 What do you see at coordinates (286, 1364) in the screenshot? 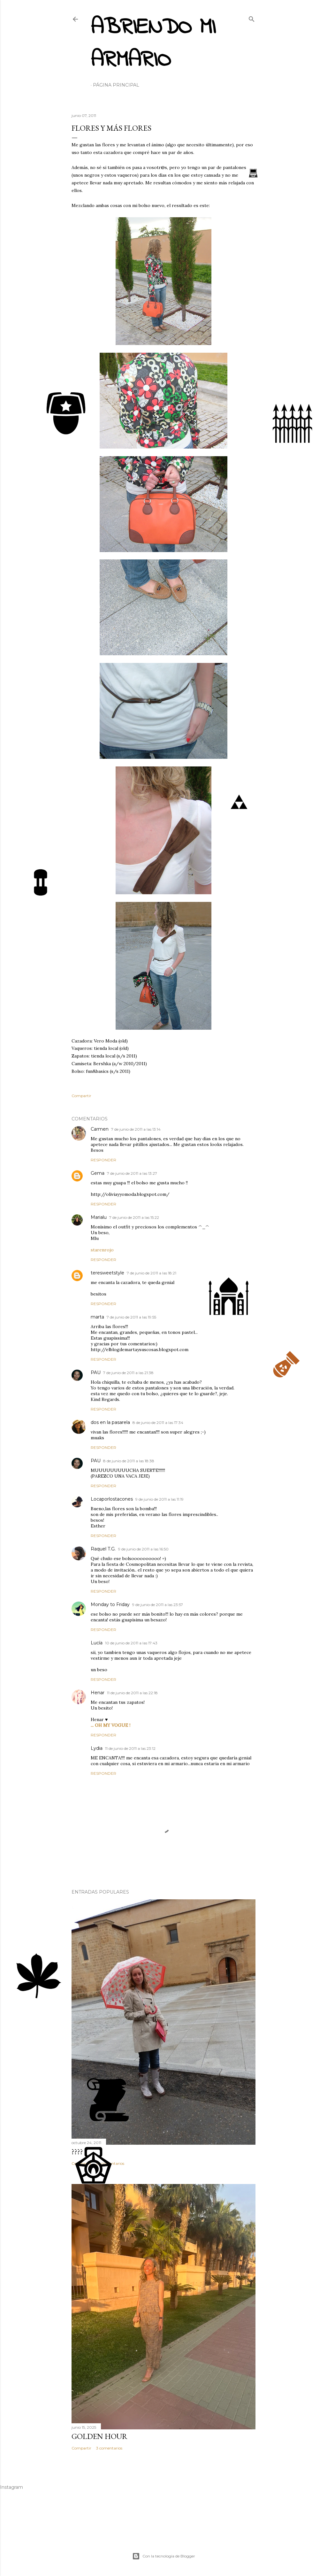
I see `nuclear bomb or atomic weapon icon` at bounding box center [286, 1364].